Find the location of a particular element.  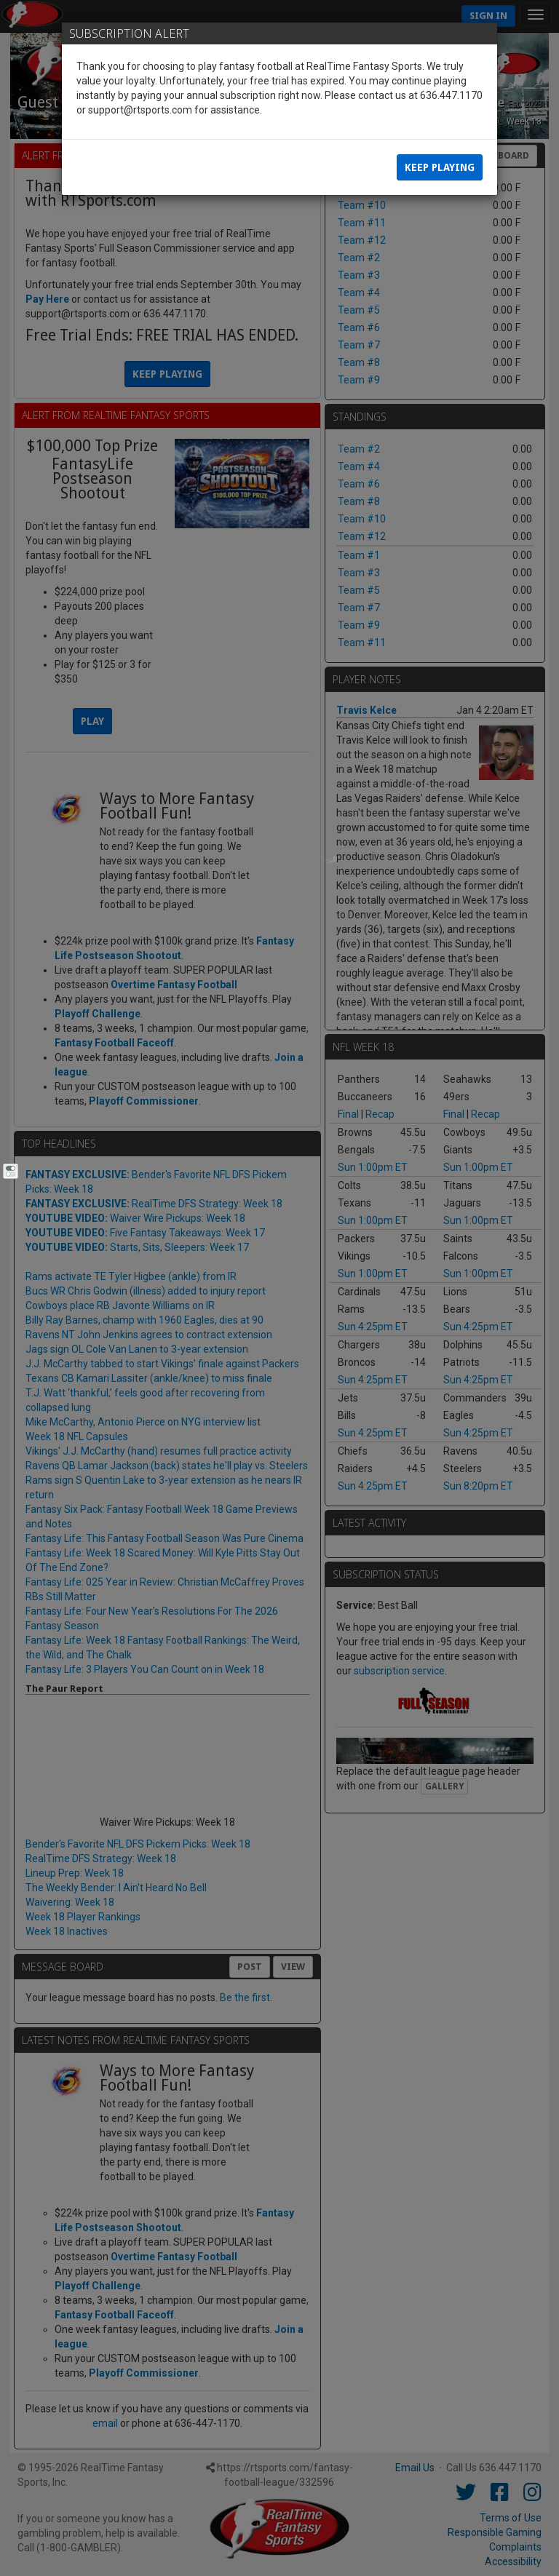

open gnome tweaks to customize desktop settings is located at coordinates (10, 1171).